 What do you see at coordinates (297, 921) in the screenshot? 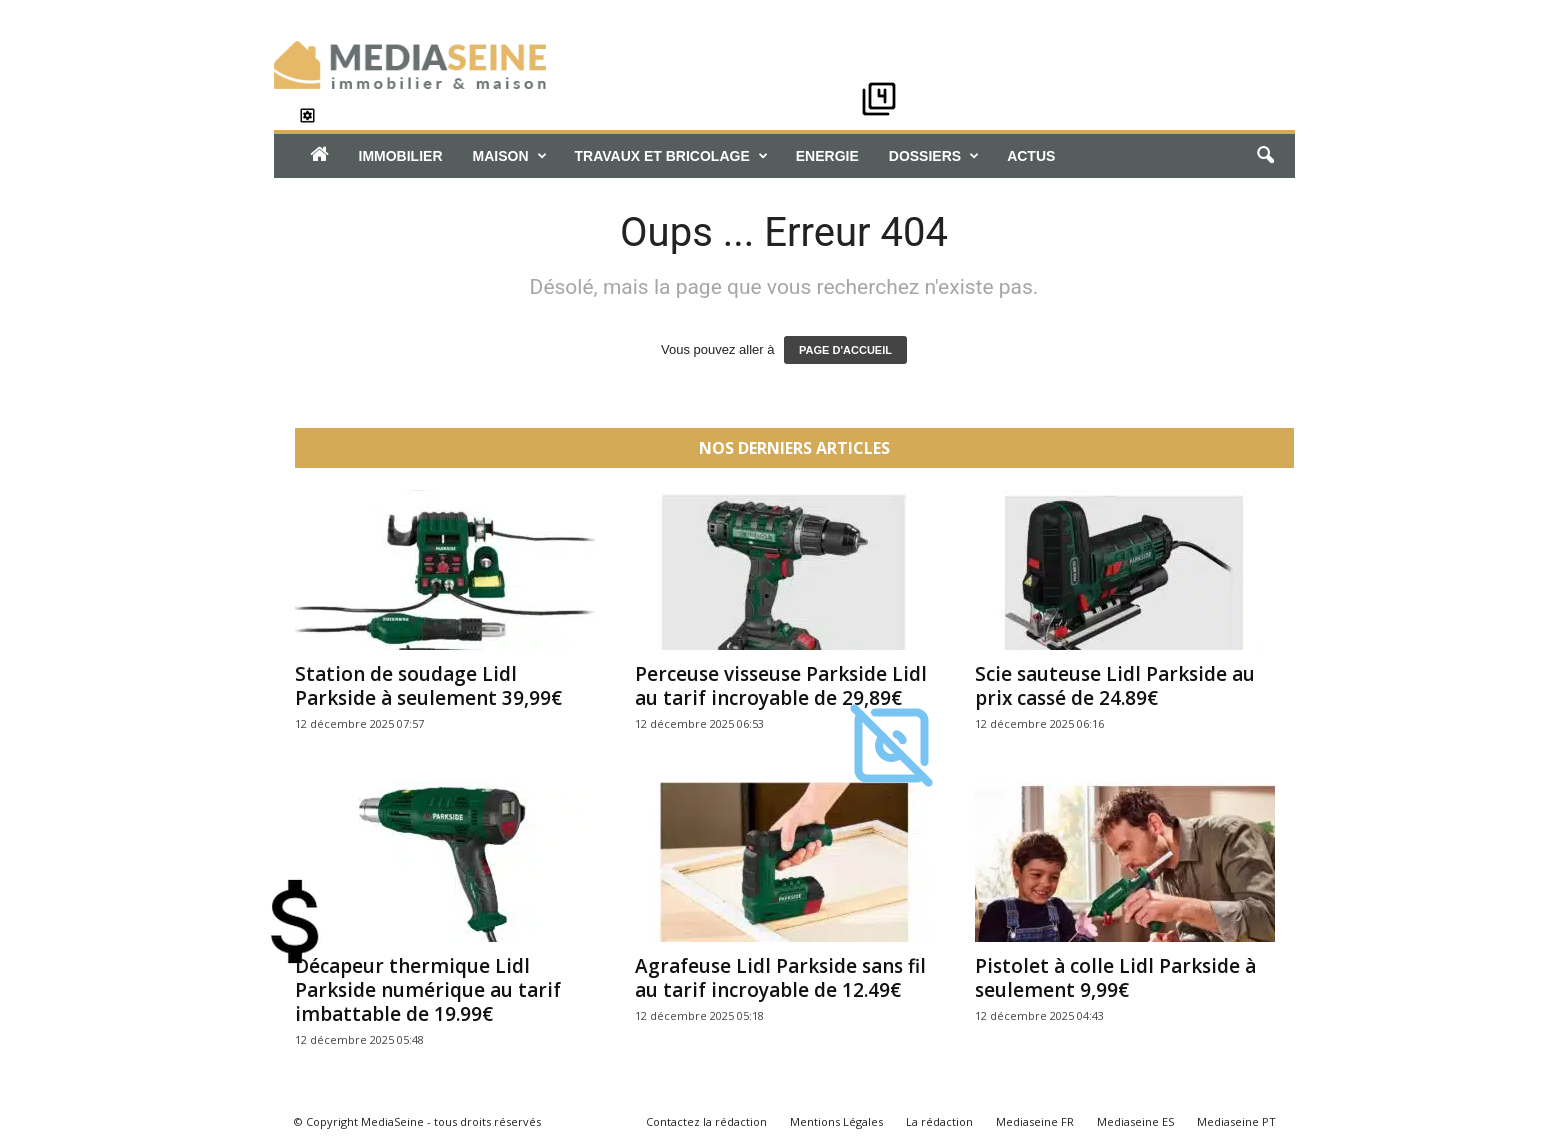
I see `view pricing or payment options` at bounding box center [297, 921].